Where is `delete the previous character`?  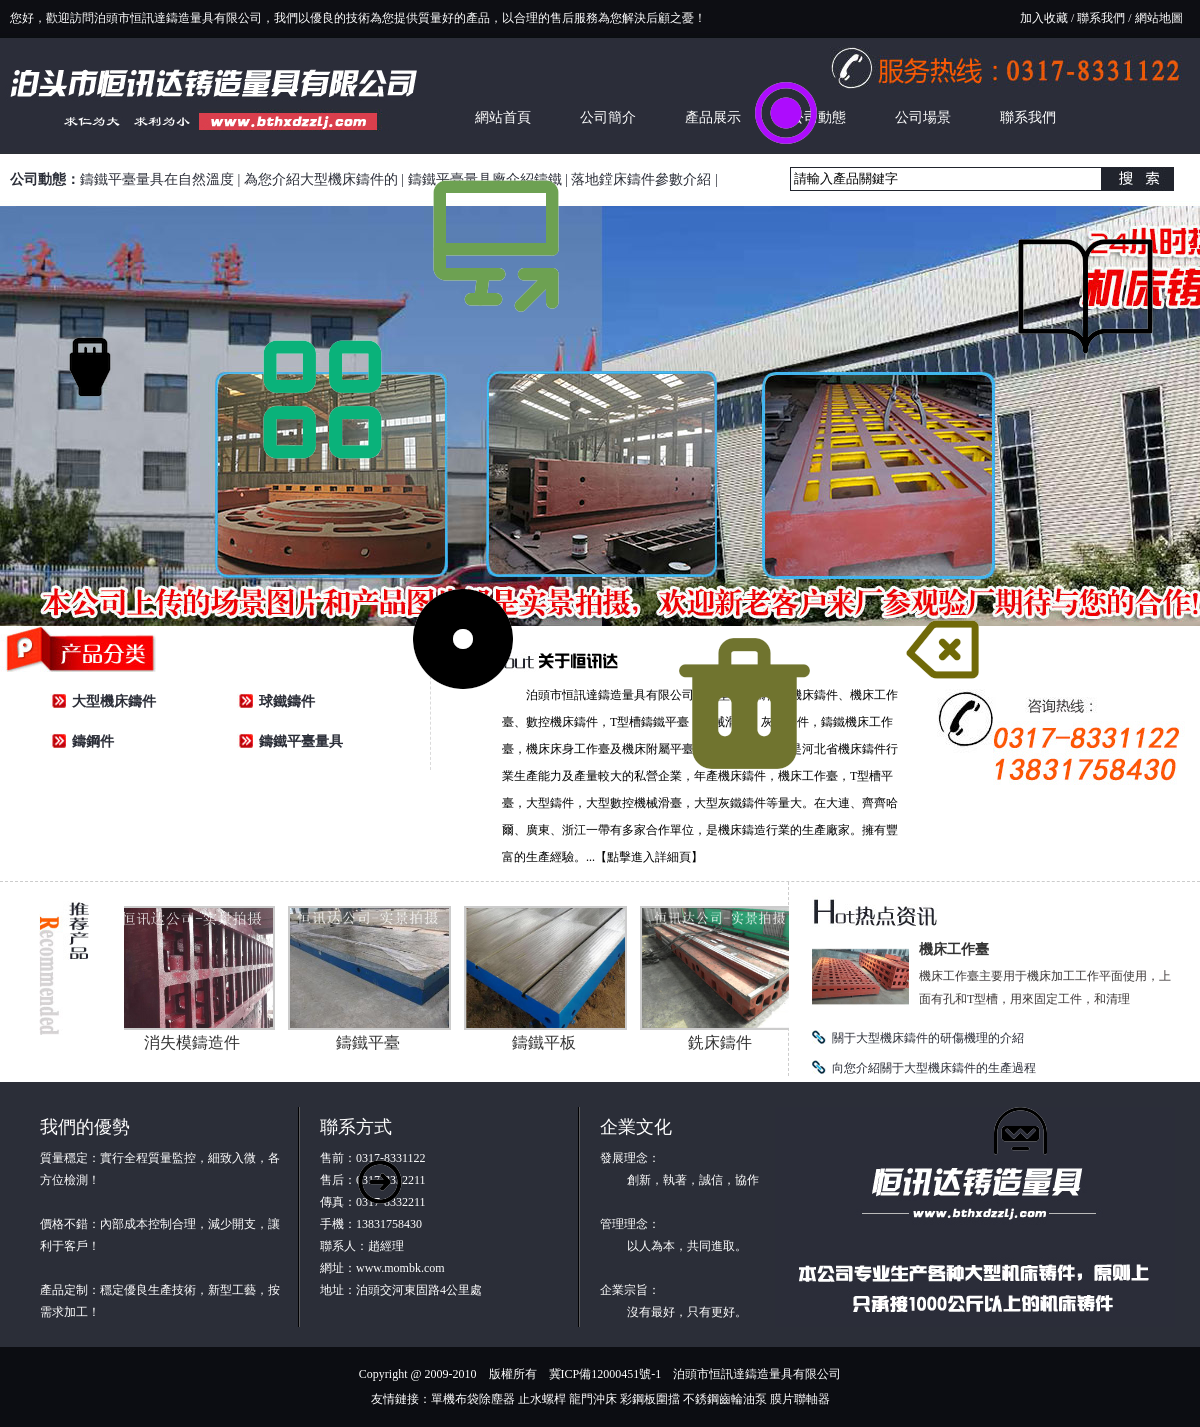 delete the previous character is located at coordinates (942, 649).